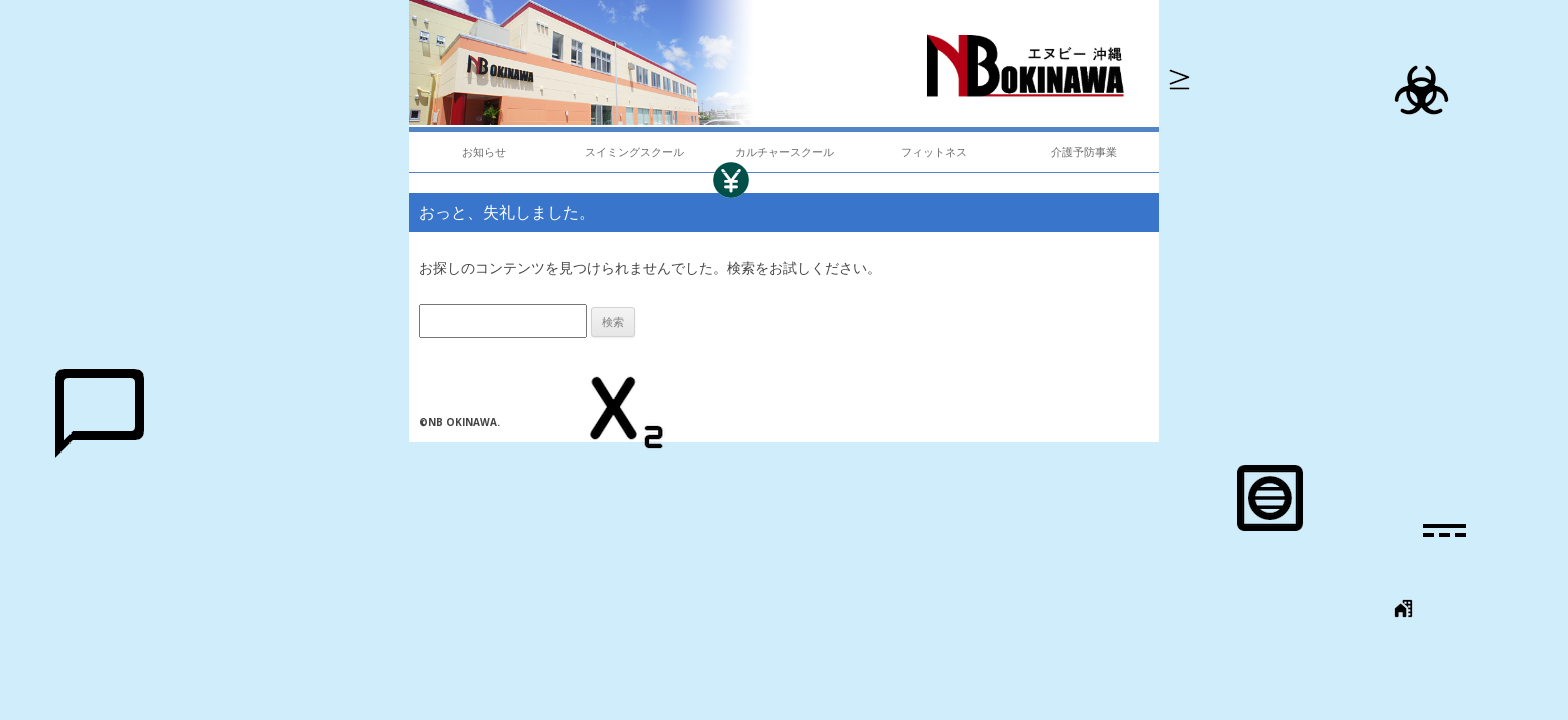 The width and height of the screenshot is (1568, 720). What do you see at coordinates (99, 413) in the screenshot?
I see `open a new chat or message` at bounding box center [99, 413].